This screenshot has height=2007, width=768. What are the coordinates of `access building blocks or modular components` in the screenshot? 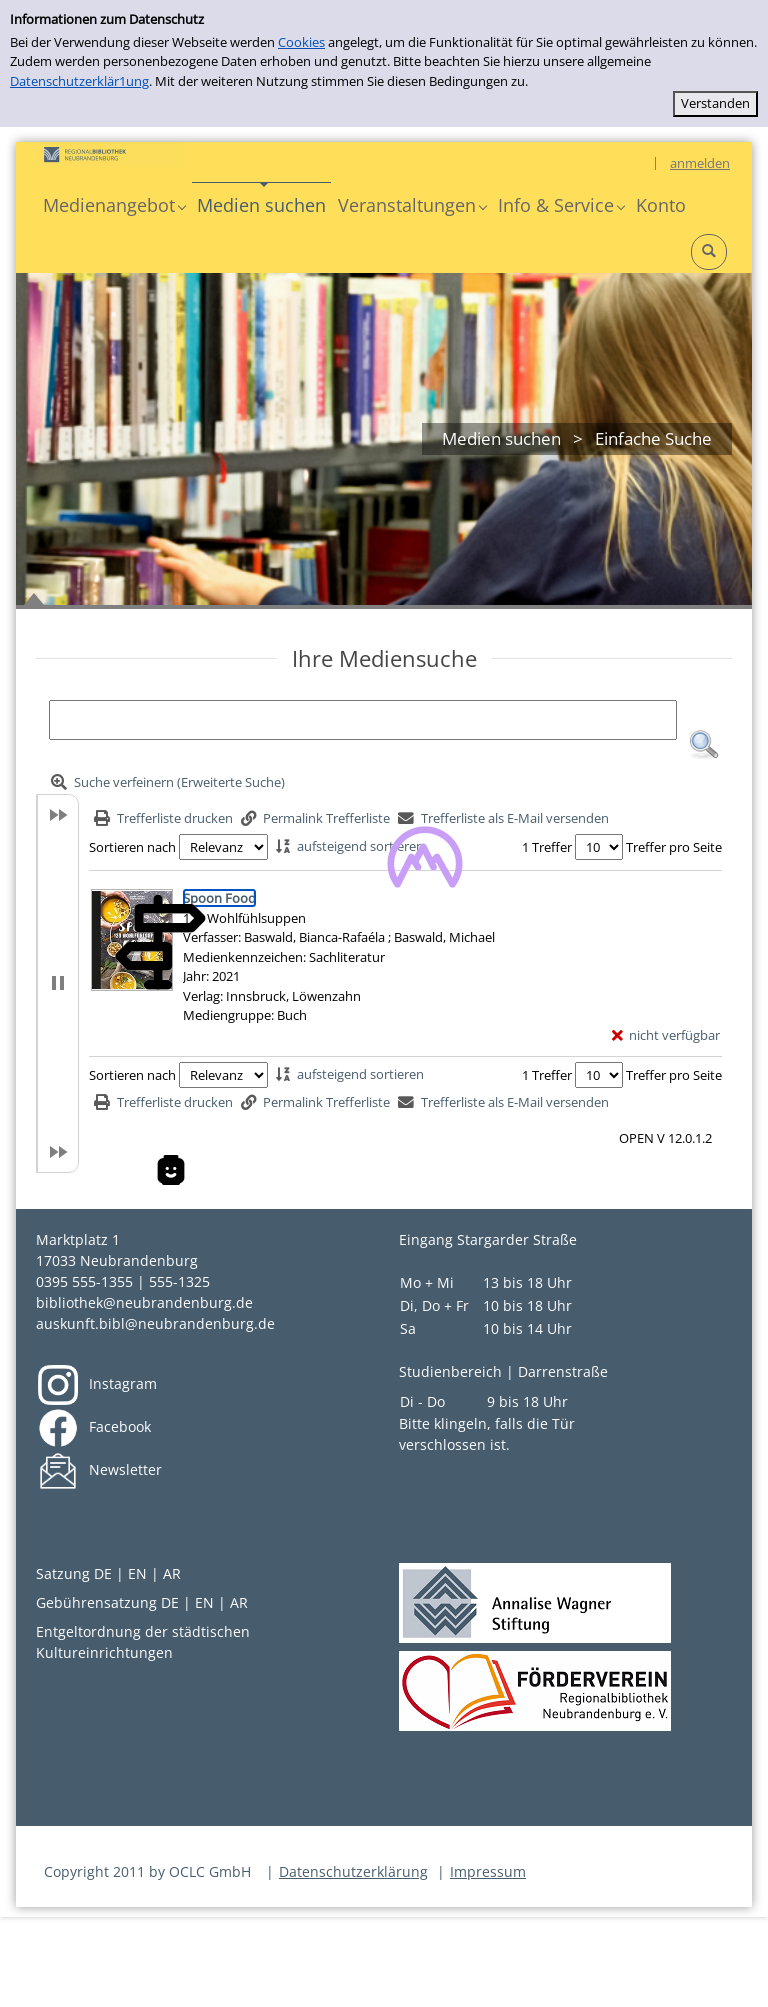 It's located at (171, 1170).